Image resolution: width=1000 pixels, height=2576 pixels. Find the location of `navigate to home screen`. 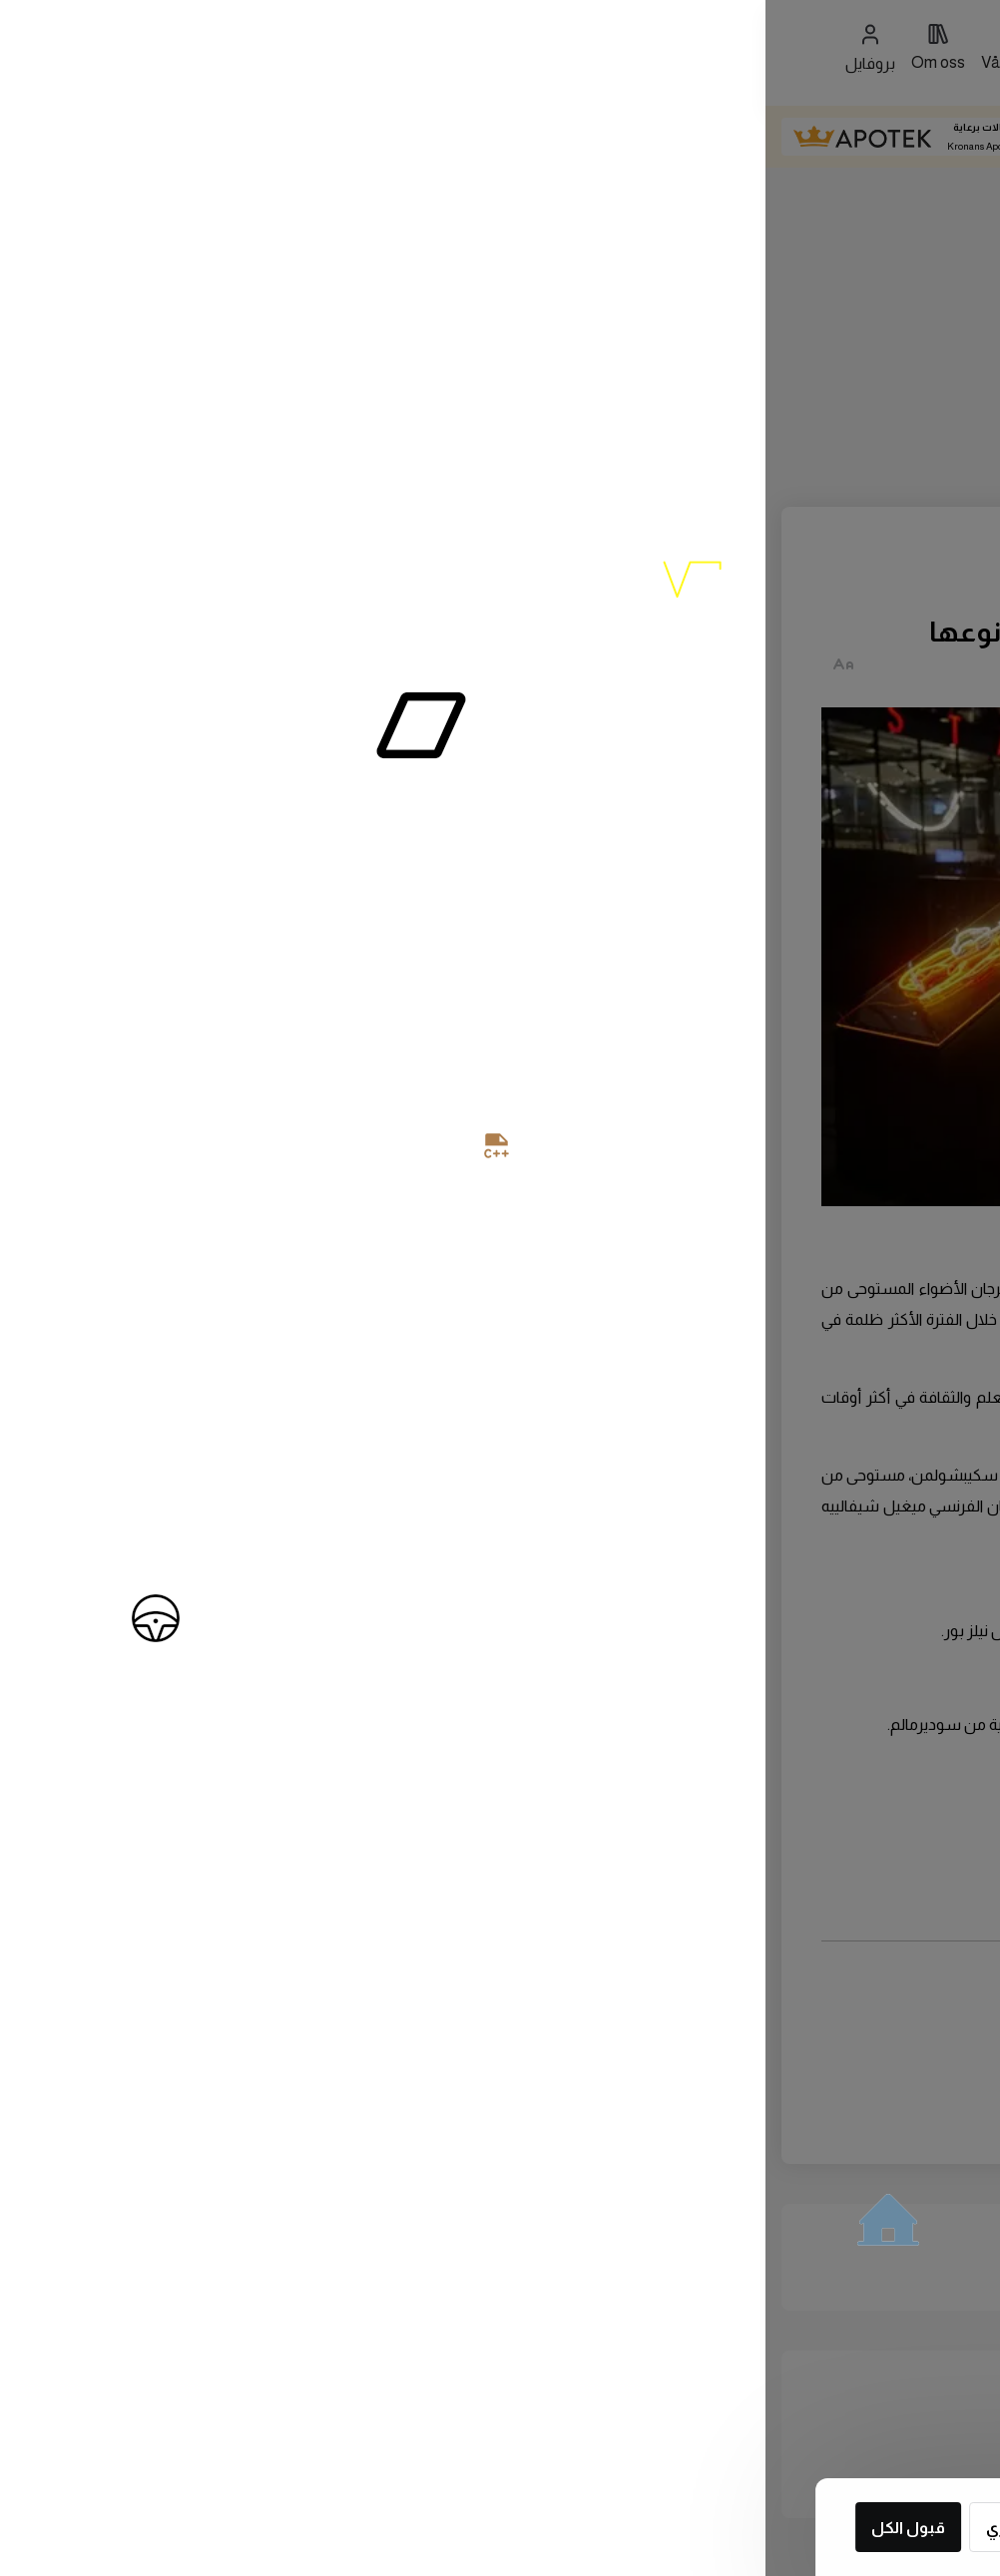

navigate to home screen is located at coordinates (888, 2221).